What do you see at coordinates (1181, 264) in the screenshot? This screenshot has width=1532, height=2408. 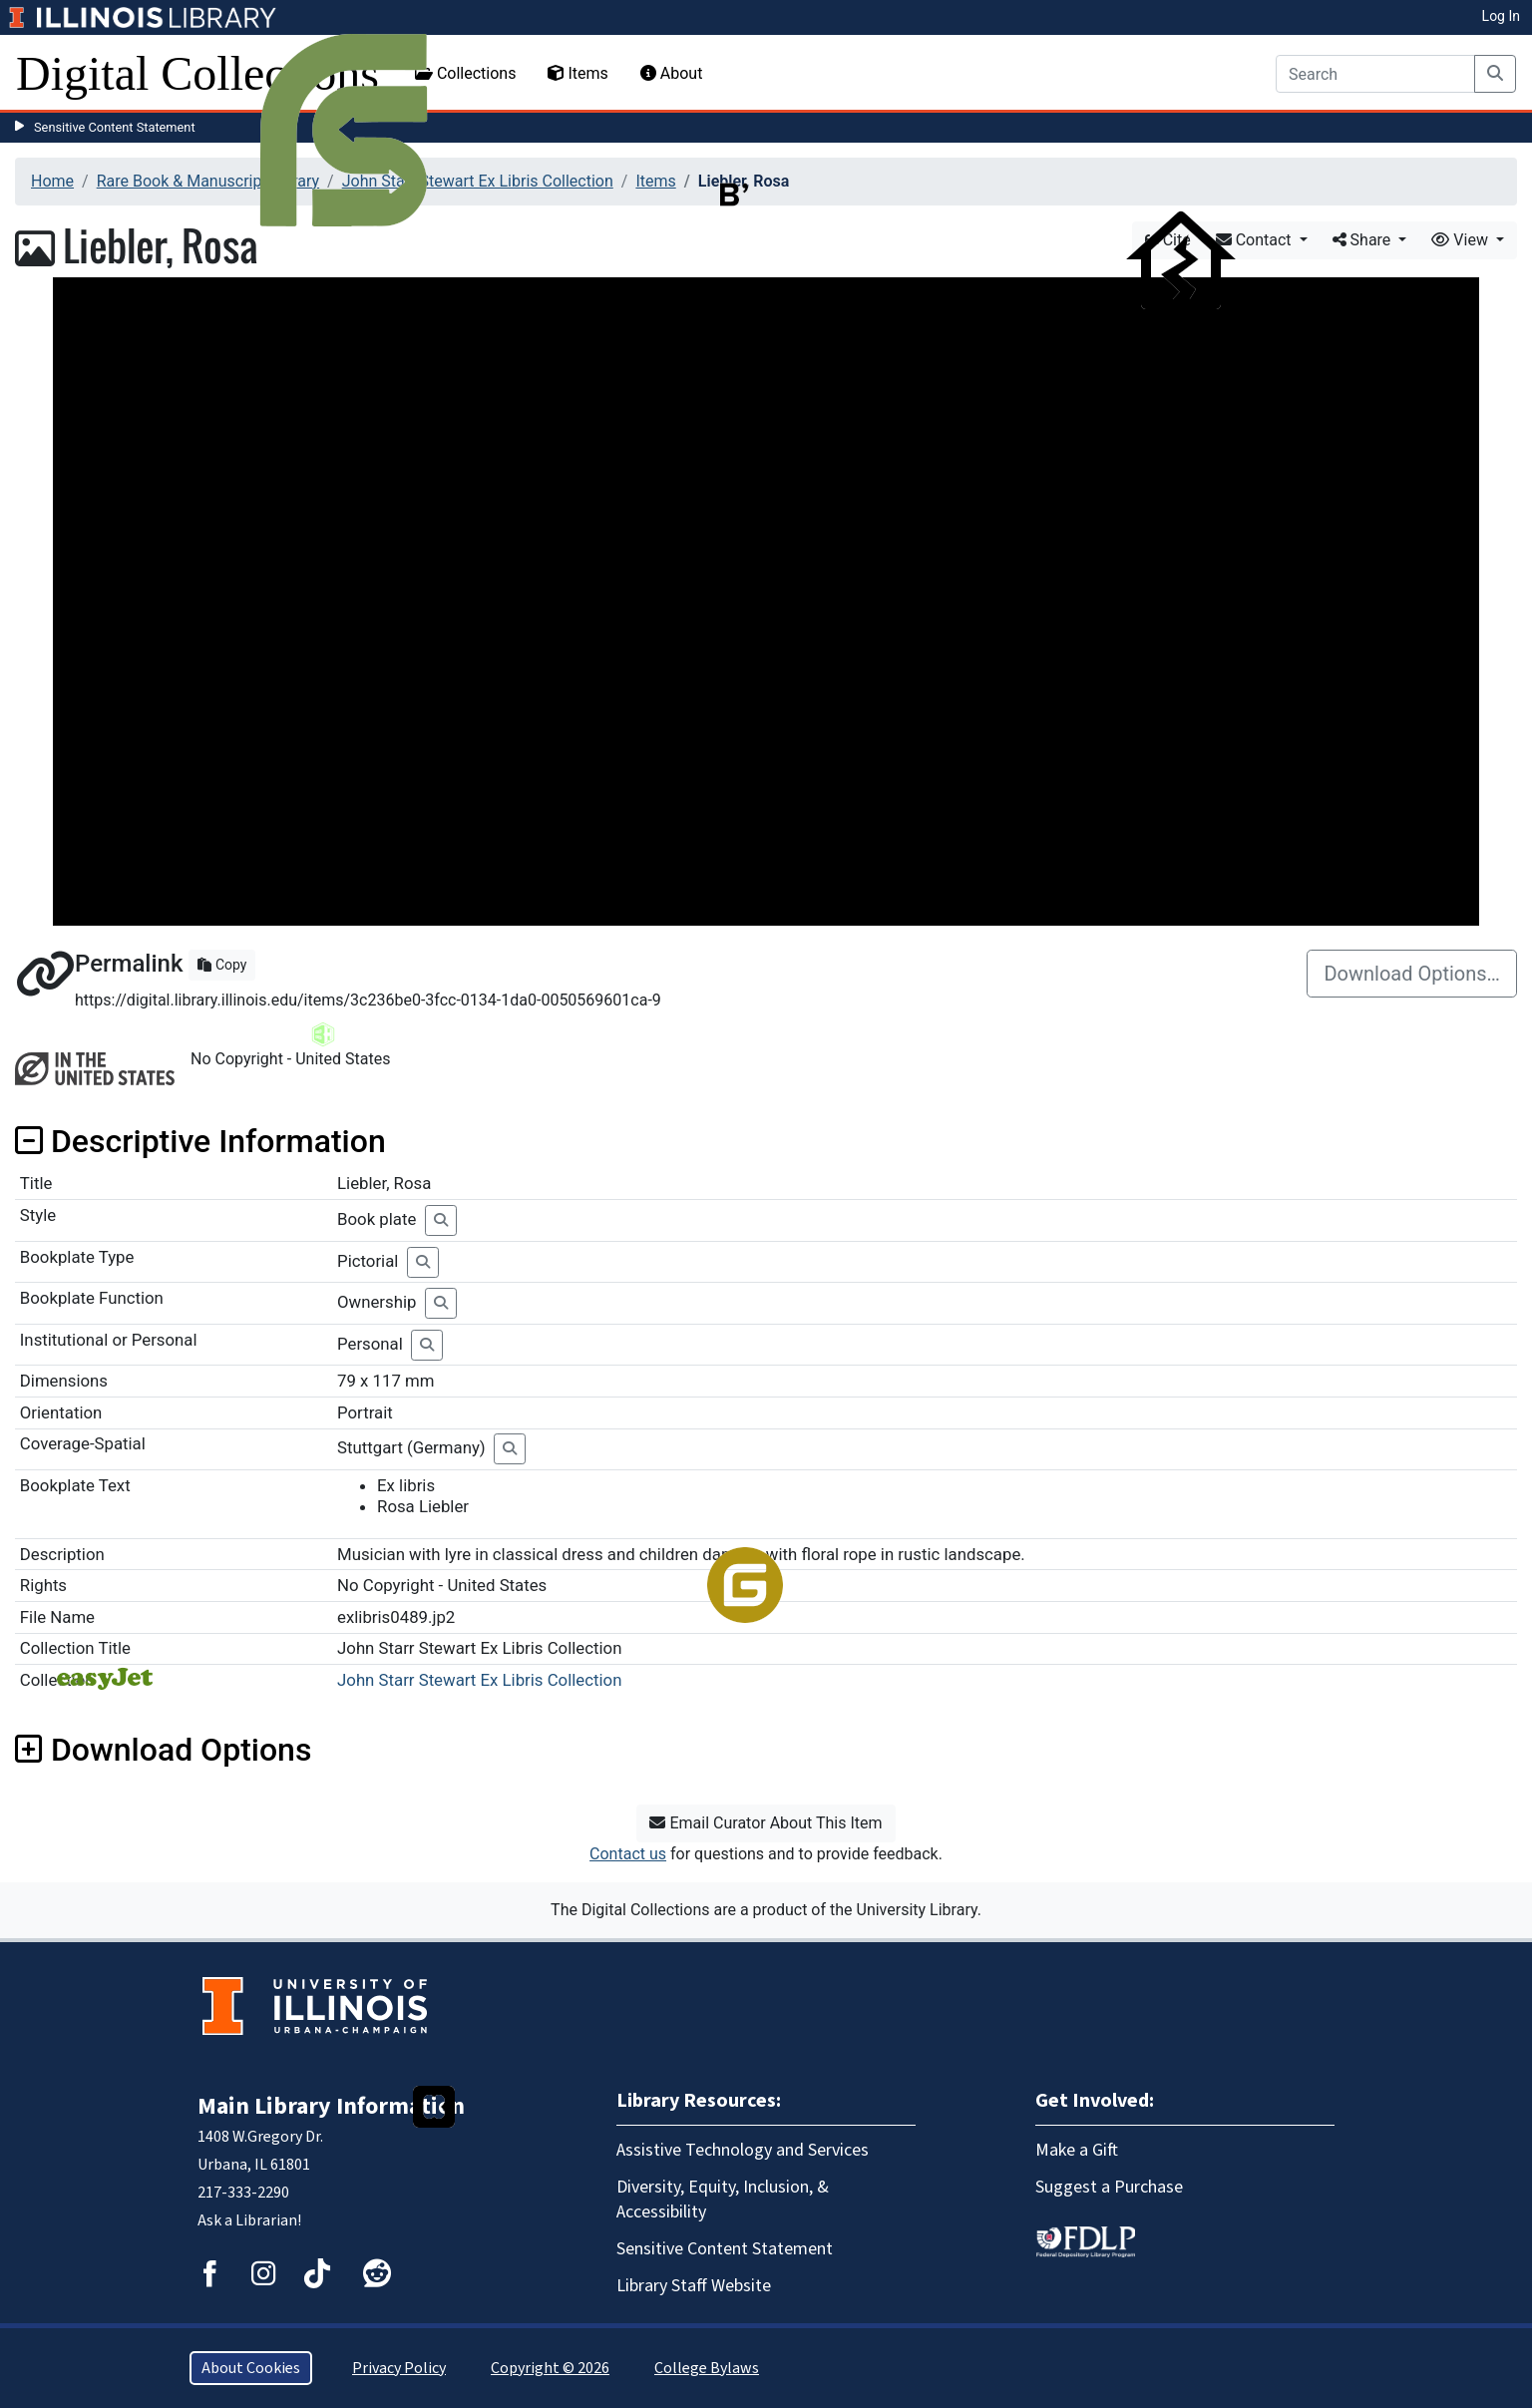 I see `indicates earthquake alert or seismic activity warning` at bounding box center [1181, 264].